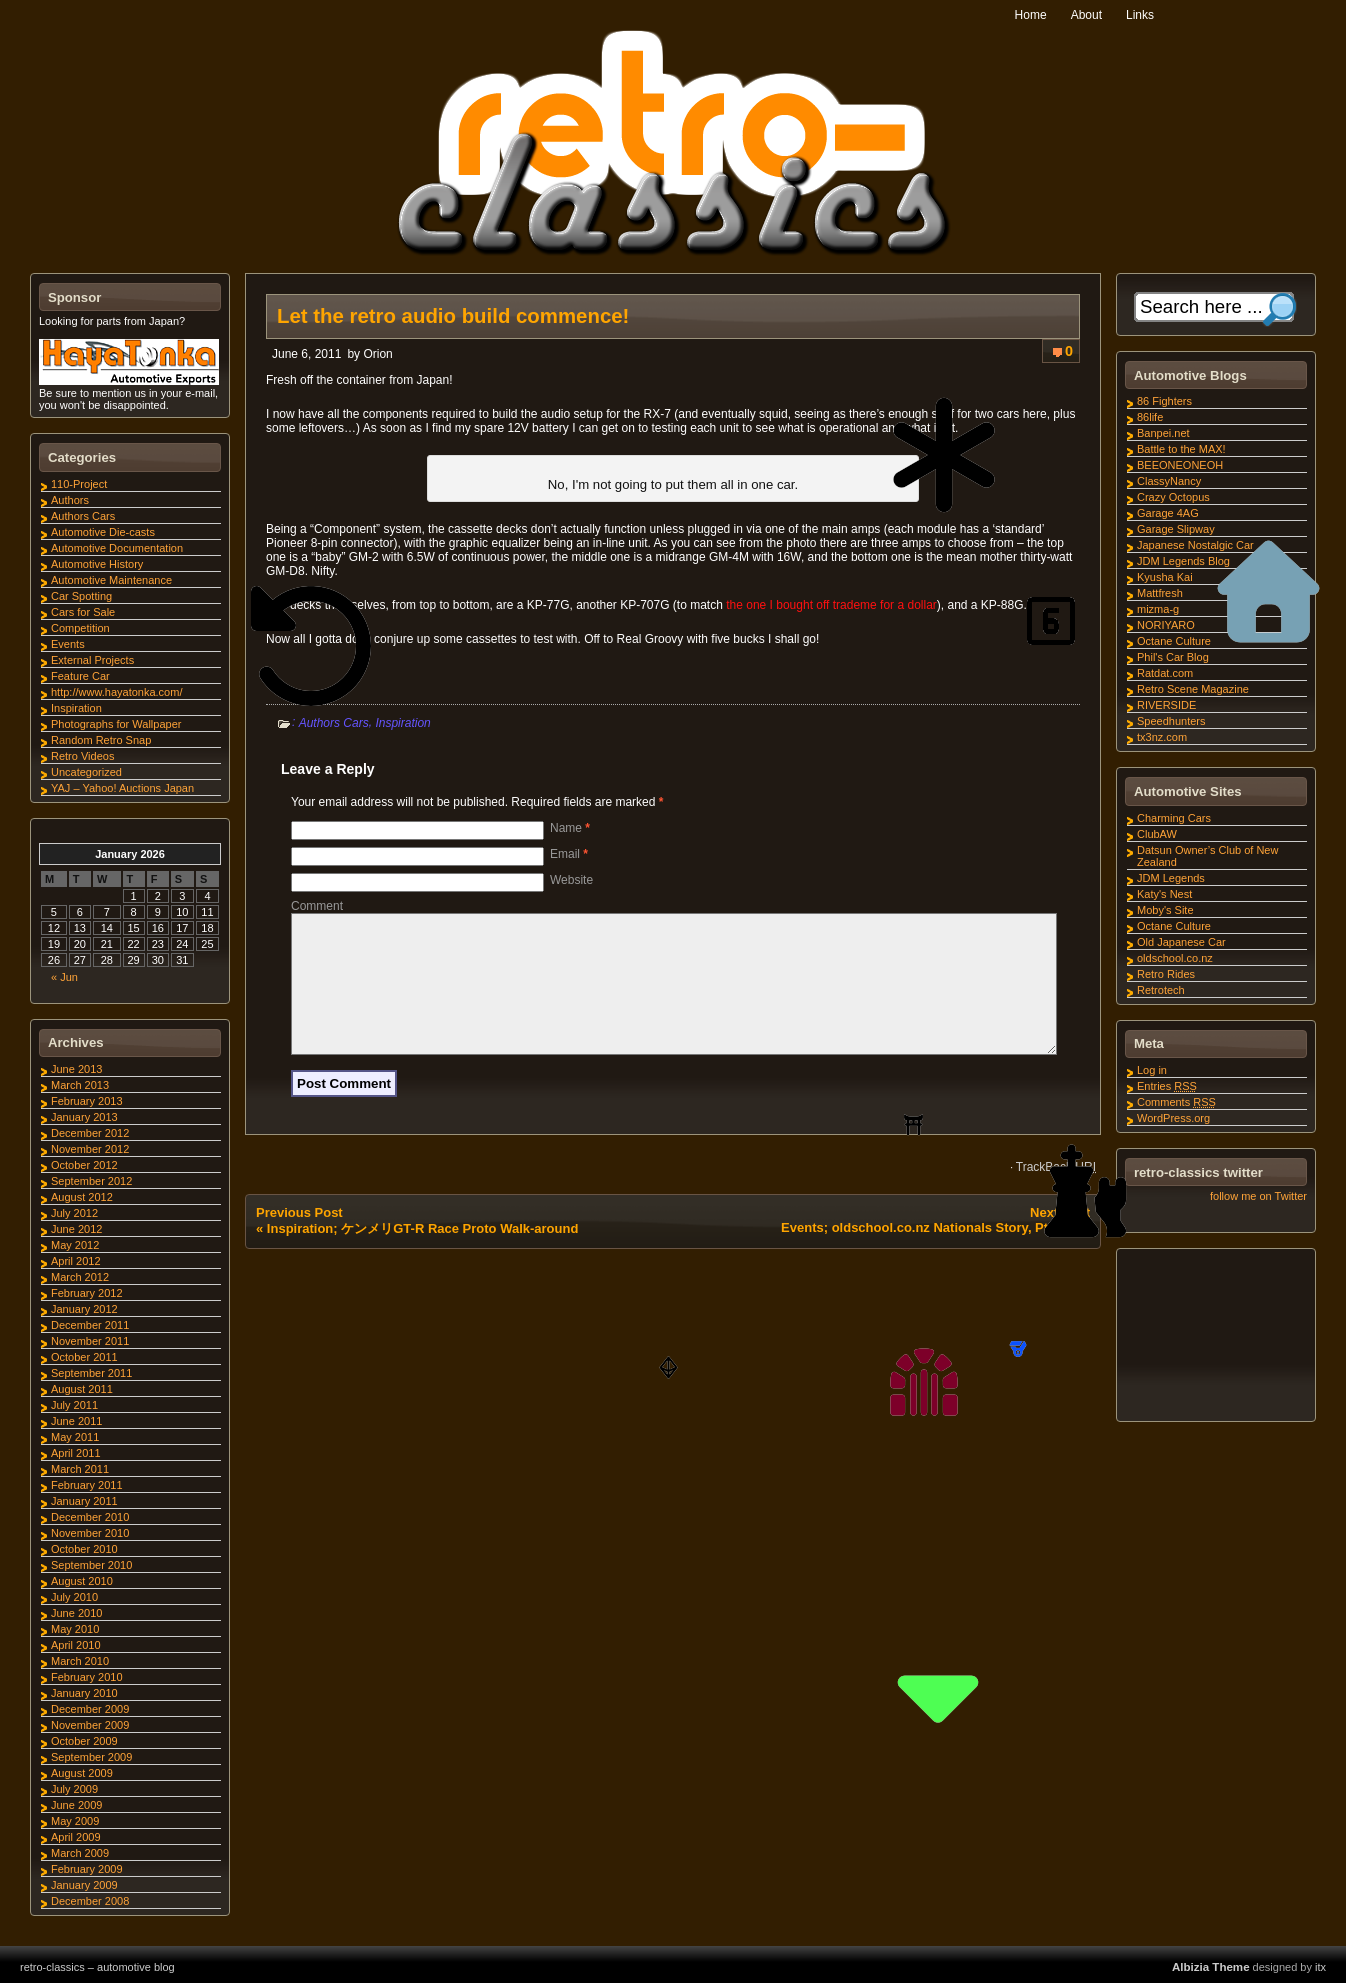  What do you see at coordinates (924, 1382) in the screenshot?
I see `access dungeon or castle-themed game content` at bounding box center [924, 1382].